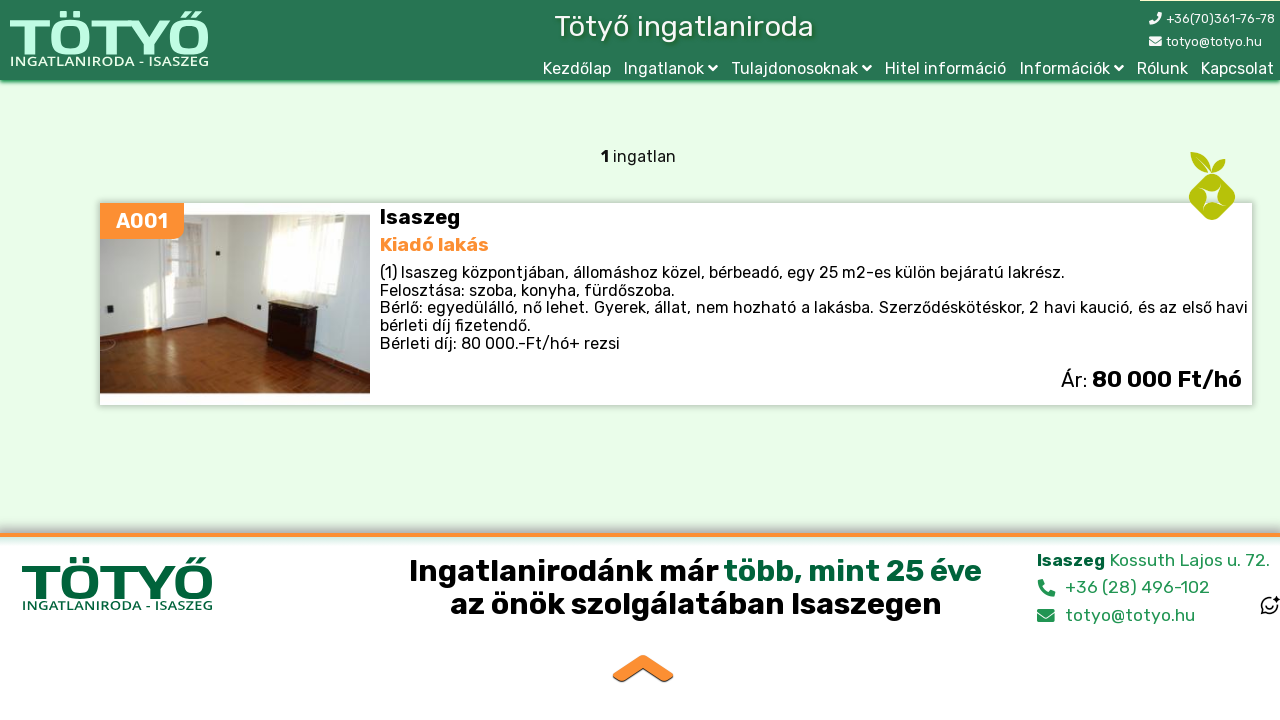  What do you see at coordinates (1212, 186) in the screenshot?
I see `open Pi-hole network ad blocker settings` at bounding box center [1212, 186].